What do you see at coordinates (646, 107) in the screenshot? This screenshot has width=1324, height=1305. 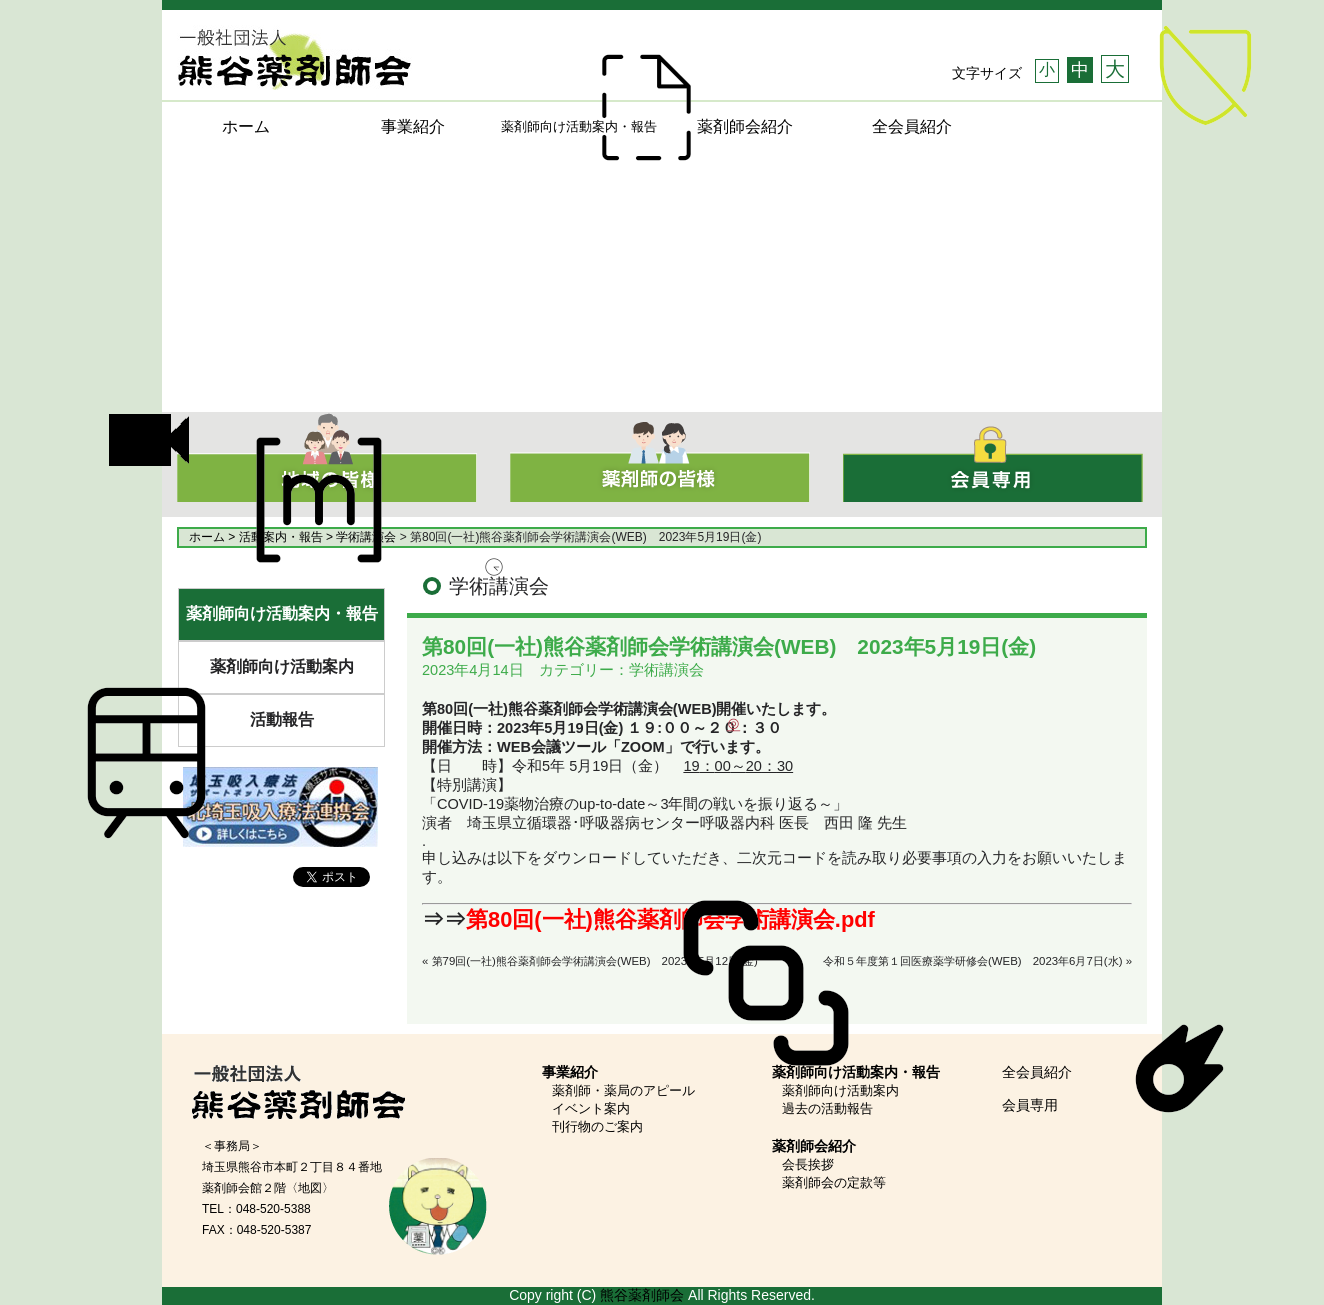 I see `upload or select a file` at bounding box center [646, 107].